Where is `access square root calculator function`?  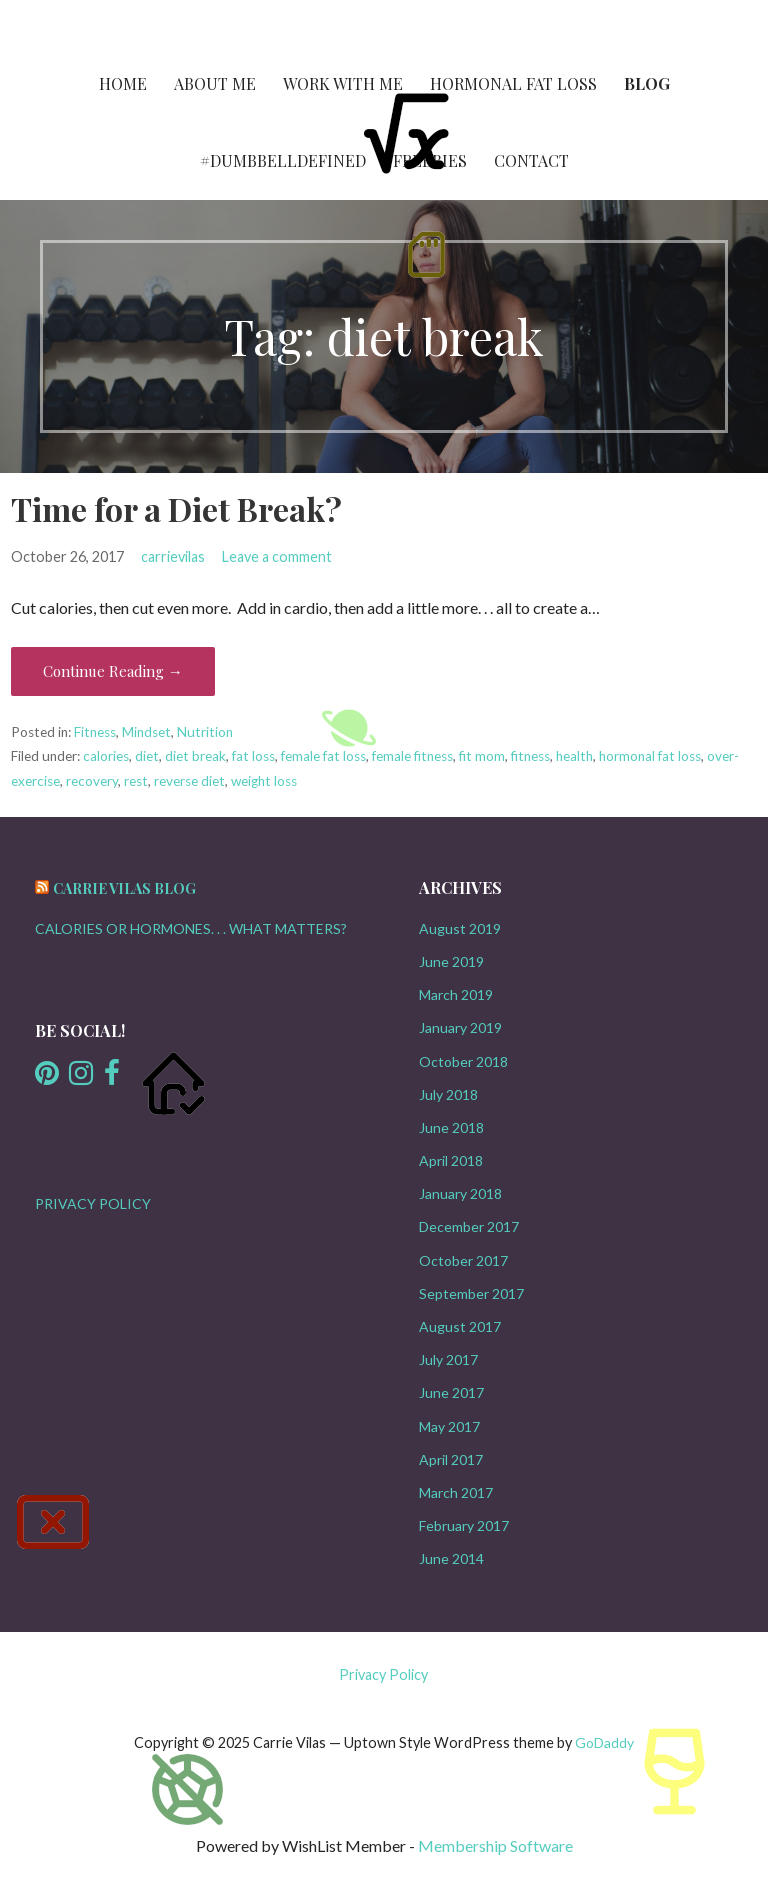
access square root calculator function is located at coordinates (408, 133).